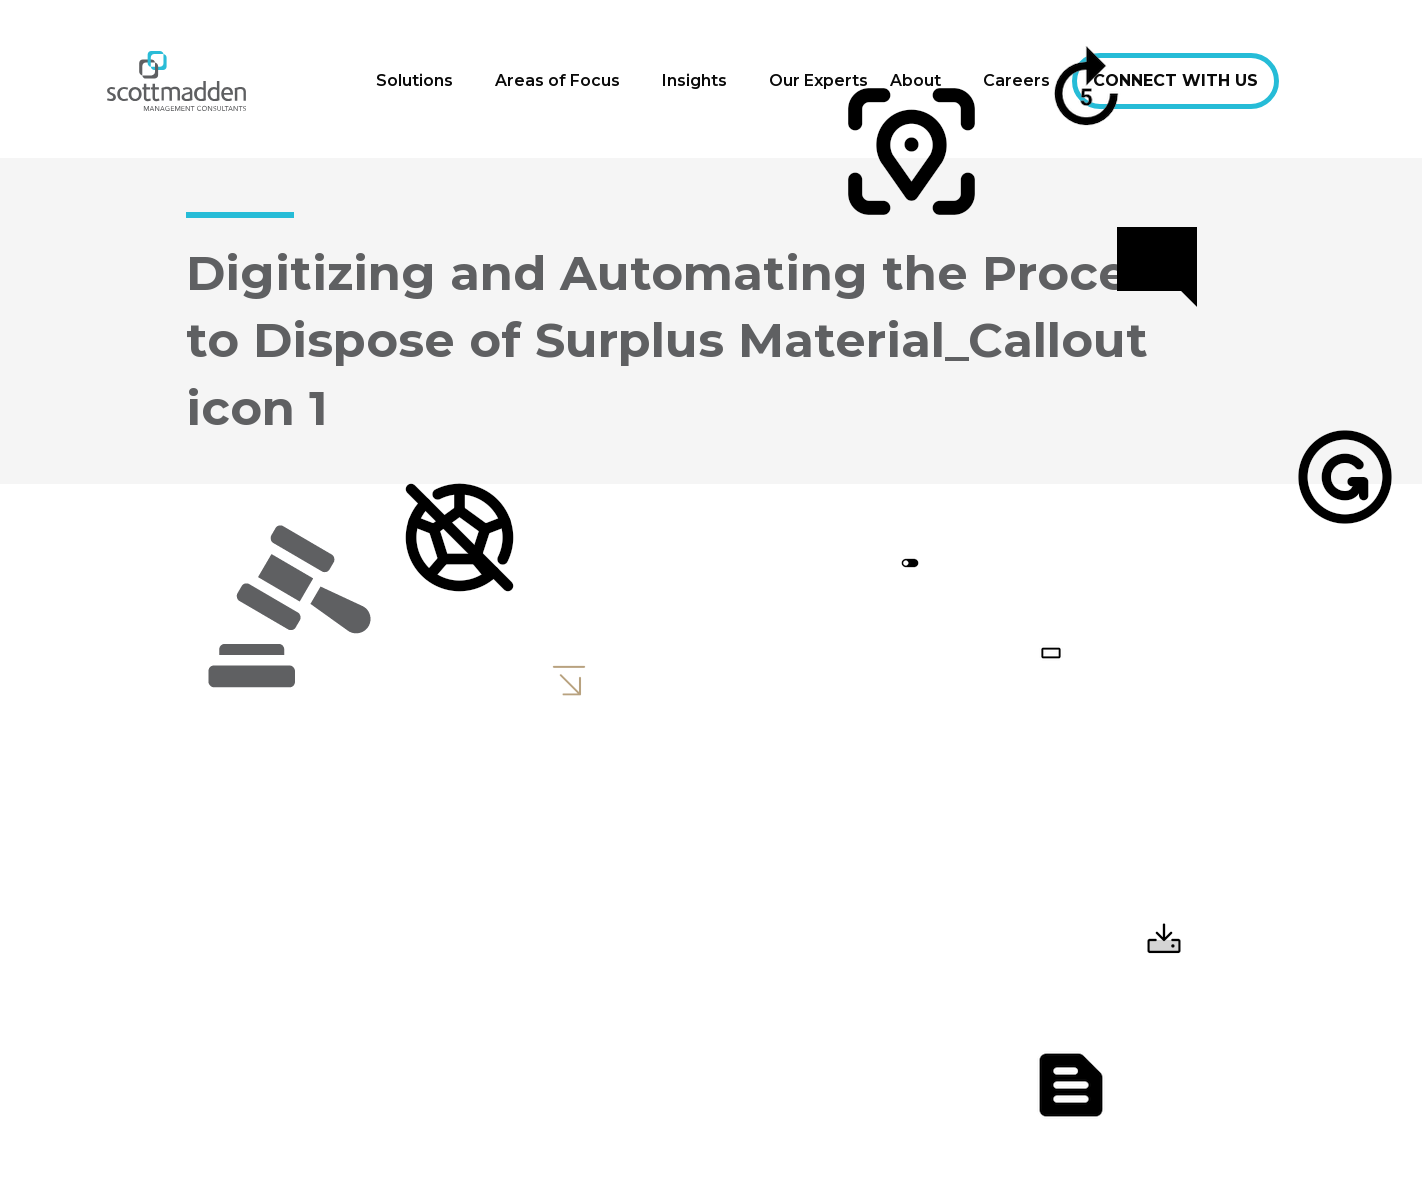  I want to click on move item to bottom-right corner, so click(569, 682).